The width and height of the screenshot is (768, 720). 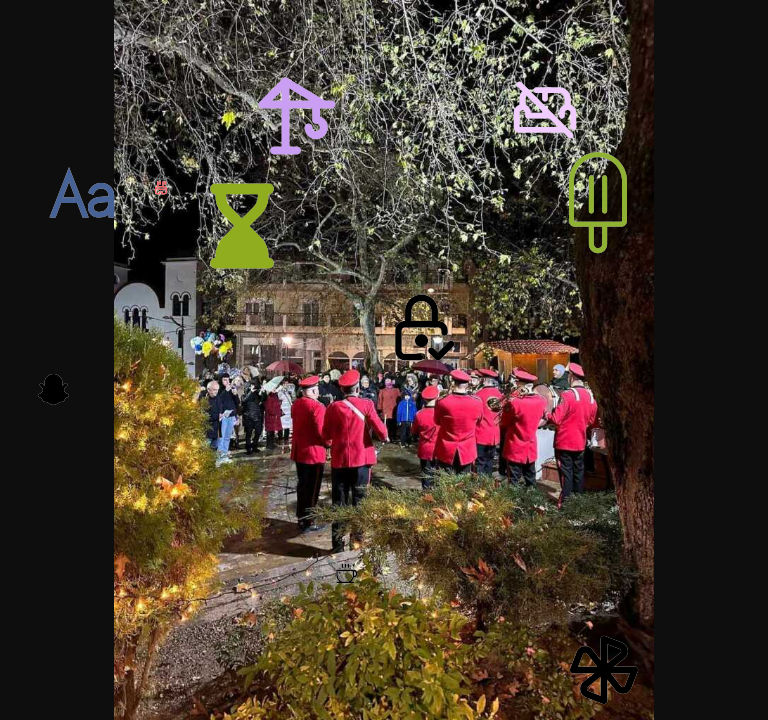 What do you see at coordinates (545, 110) in the screenshot?
I see `indicates furniture or seating is unavailable` at bounding box center [545, 110].